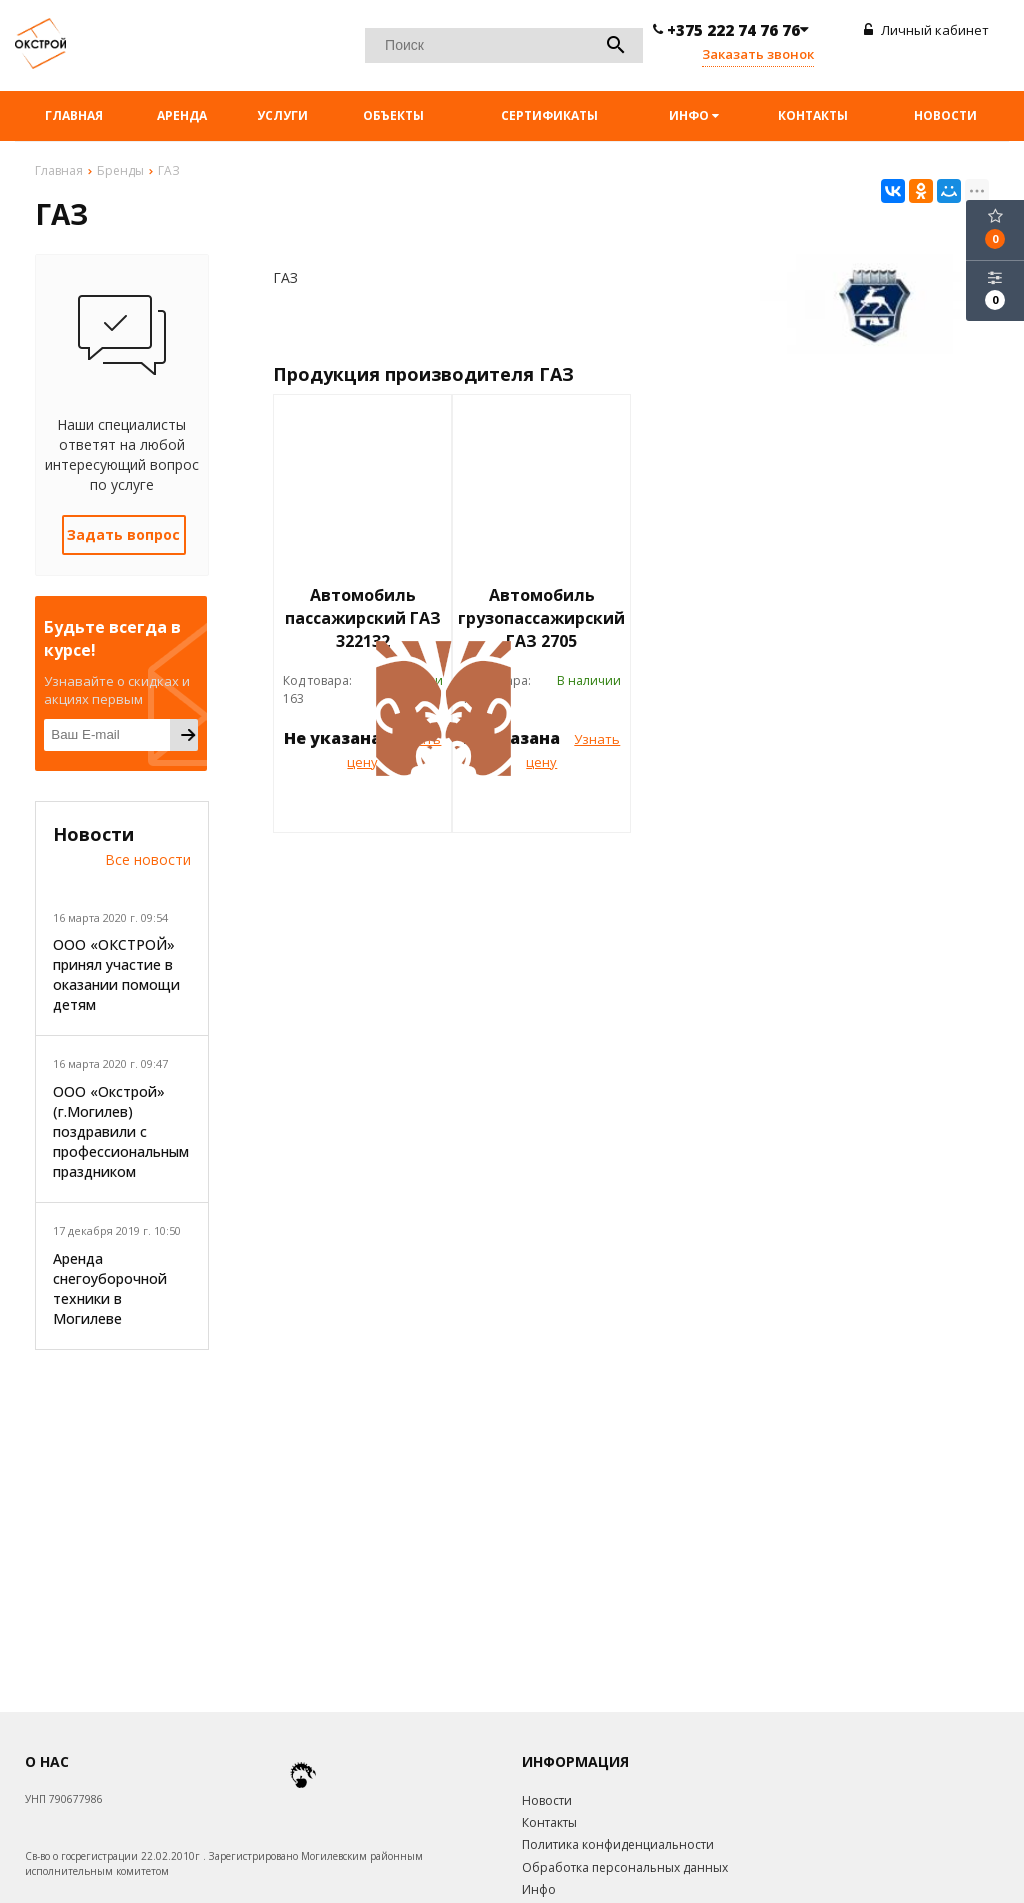 The image size is (1024, 1903). I want to click on indicates a versus or battle mode, so click(443, 708).